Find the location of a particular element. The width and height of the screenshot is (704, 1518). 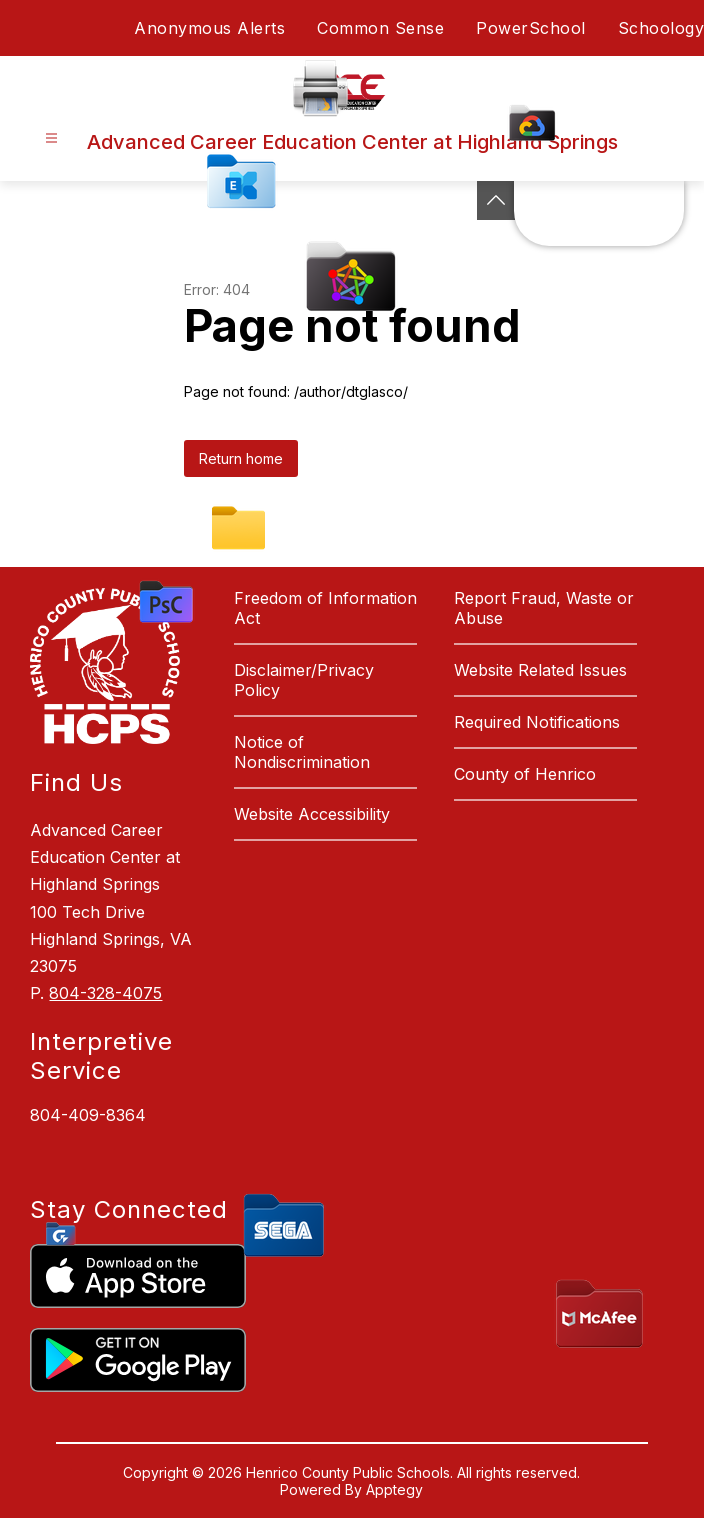

open folder containing adobe photoshop classic files is located at coordinates (166, 603).